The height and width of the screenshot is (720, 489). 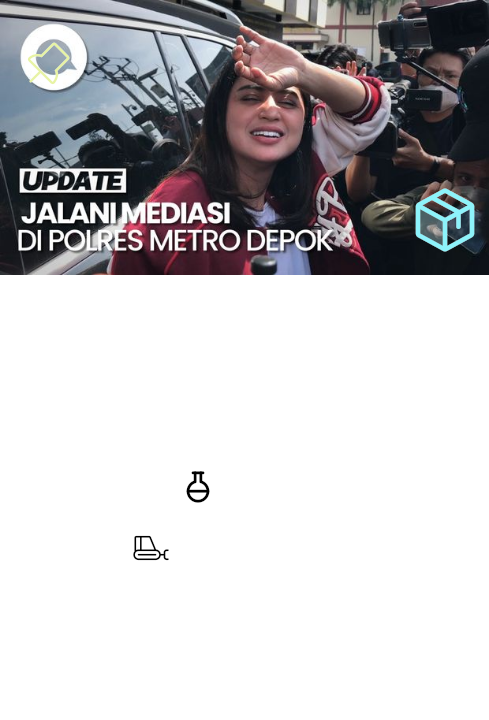 I want to click on view order or shipment details, so click(x=445, y=220).